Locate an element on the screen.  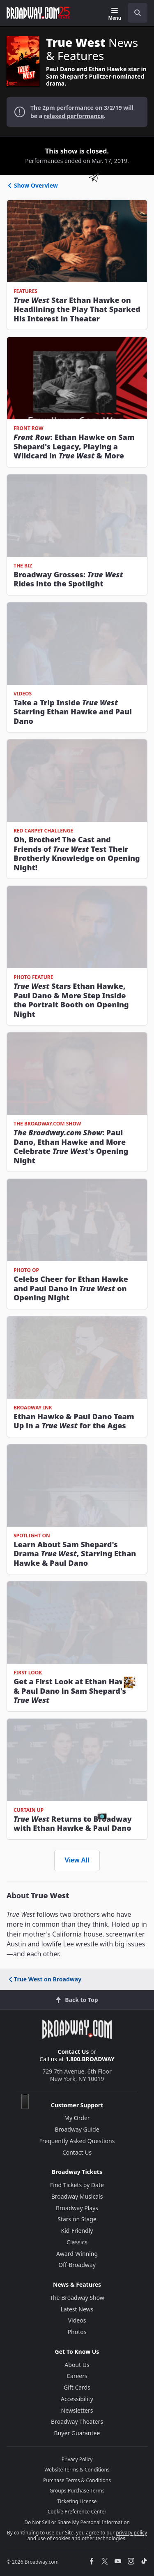
connected iPhone device is located at coordinates (25, 2102).